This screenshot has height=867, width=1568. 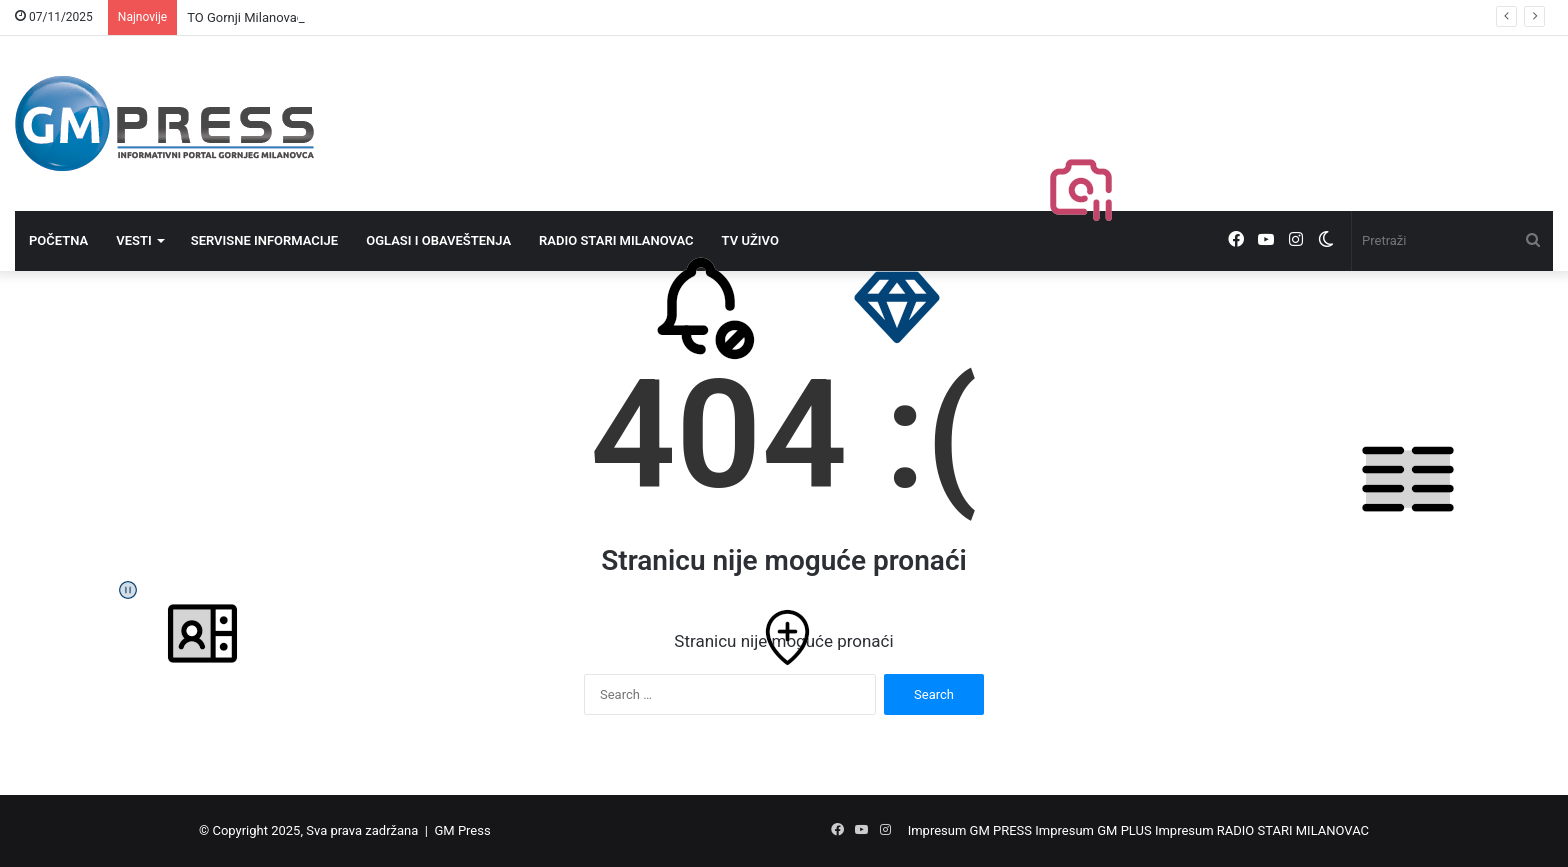 What do you see at coordinates (787, 637) in the screenshot?
I see `add a new location pin` at bounding box center [787, 637].